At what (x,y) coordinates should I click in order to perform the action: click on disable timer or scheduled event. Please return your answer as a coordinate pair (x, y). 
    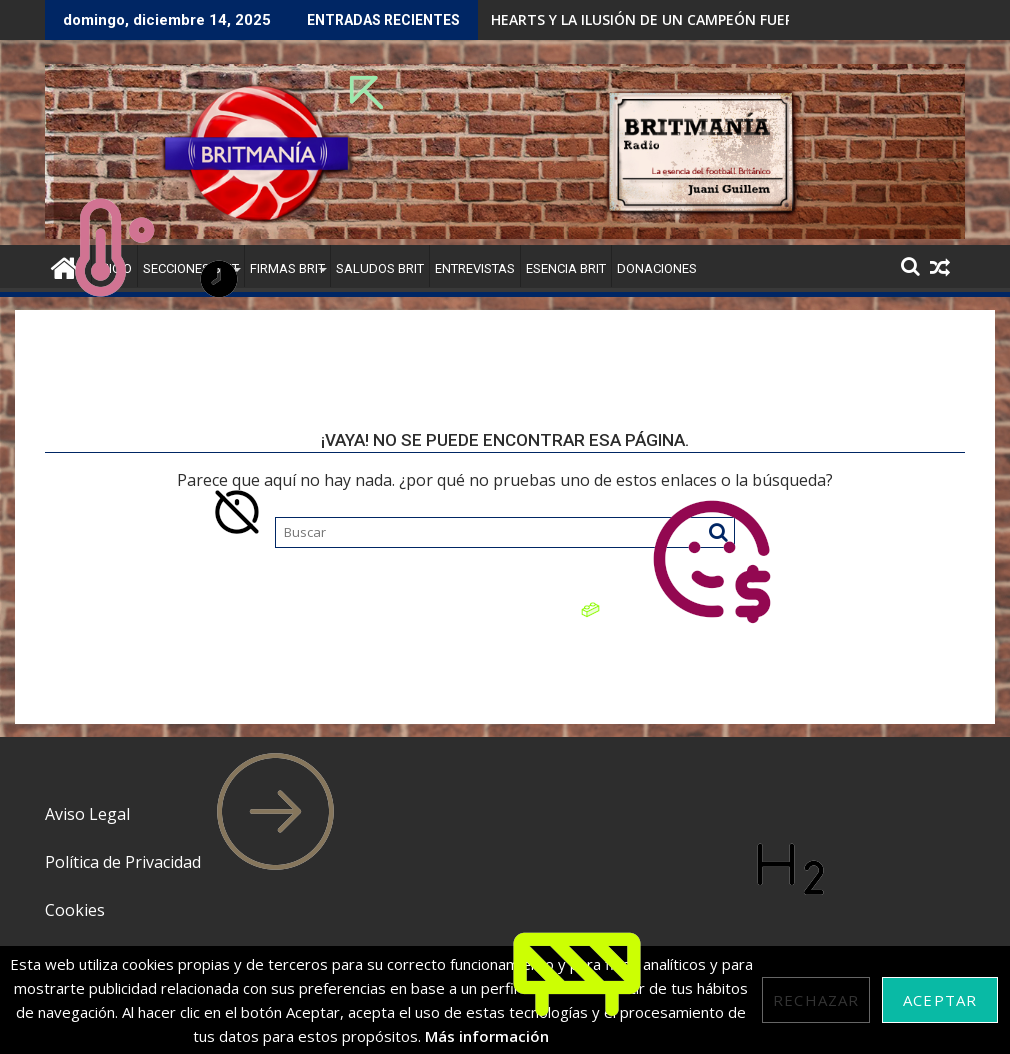
    Looking at the image, I should click on (237, 512).